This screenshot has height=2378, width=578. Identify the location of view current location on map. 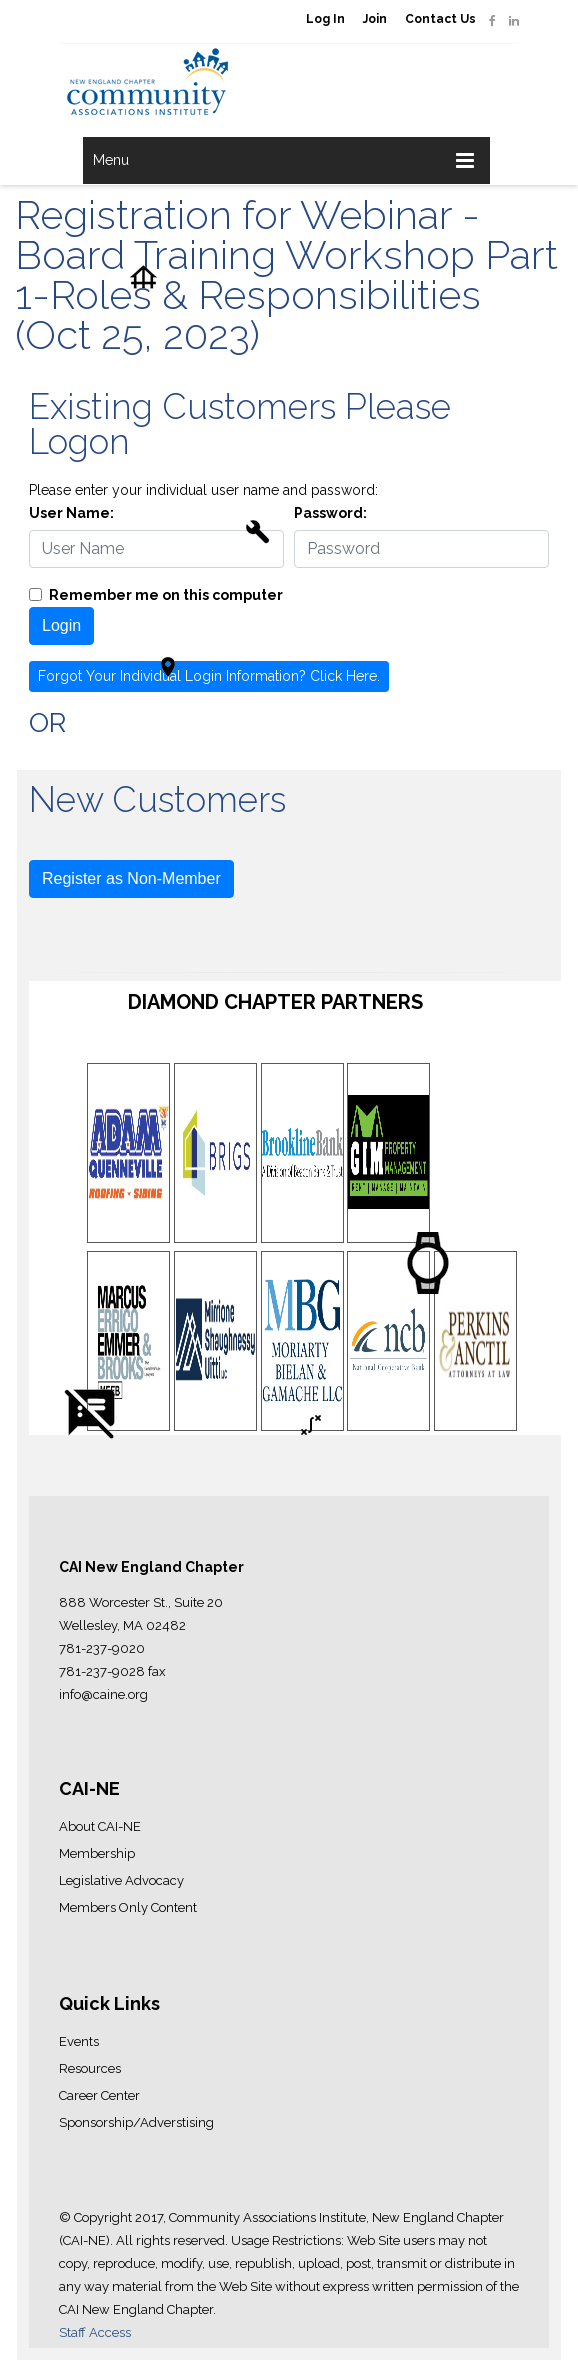
(168, 667).